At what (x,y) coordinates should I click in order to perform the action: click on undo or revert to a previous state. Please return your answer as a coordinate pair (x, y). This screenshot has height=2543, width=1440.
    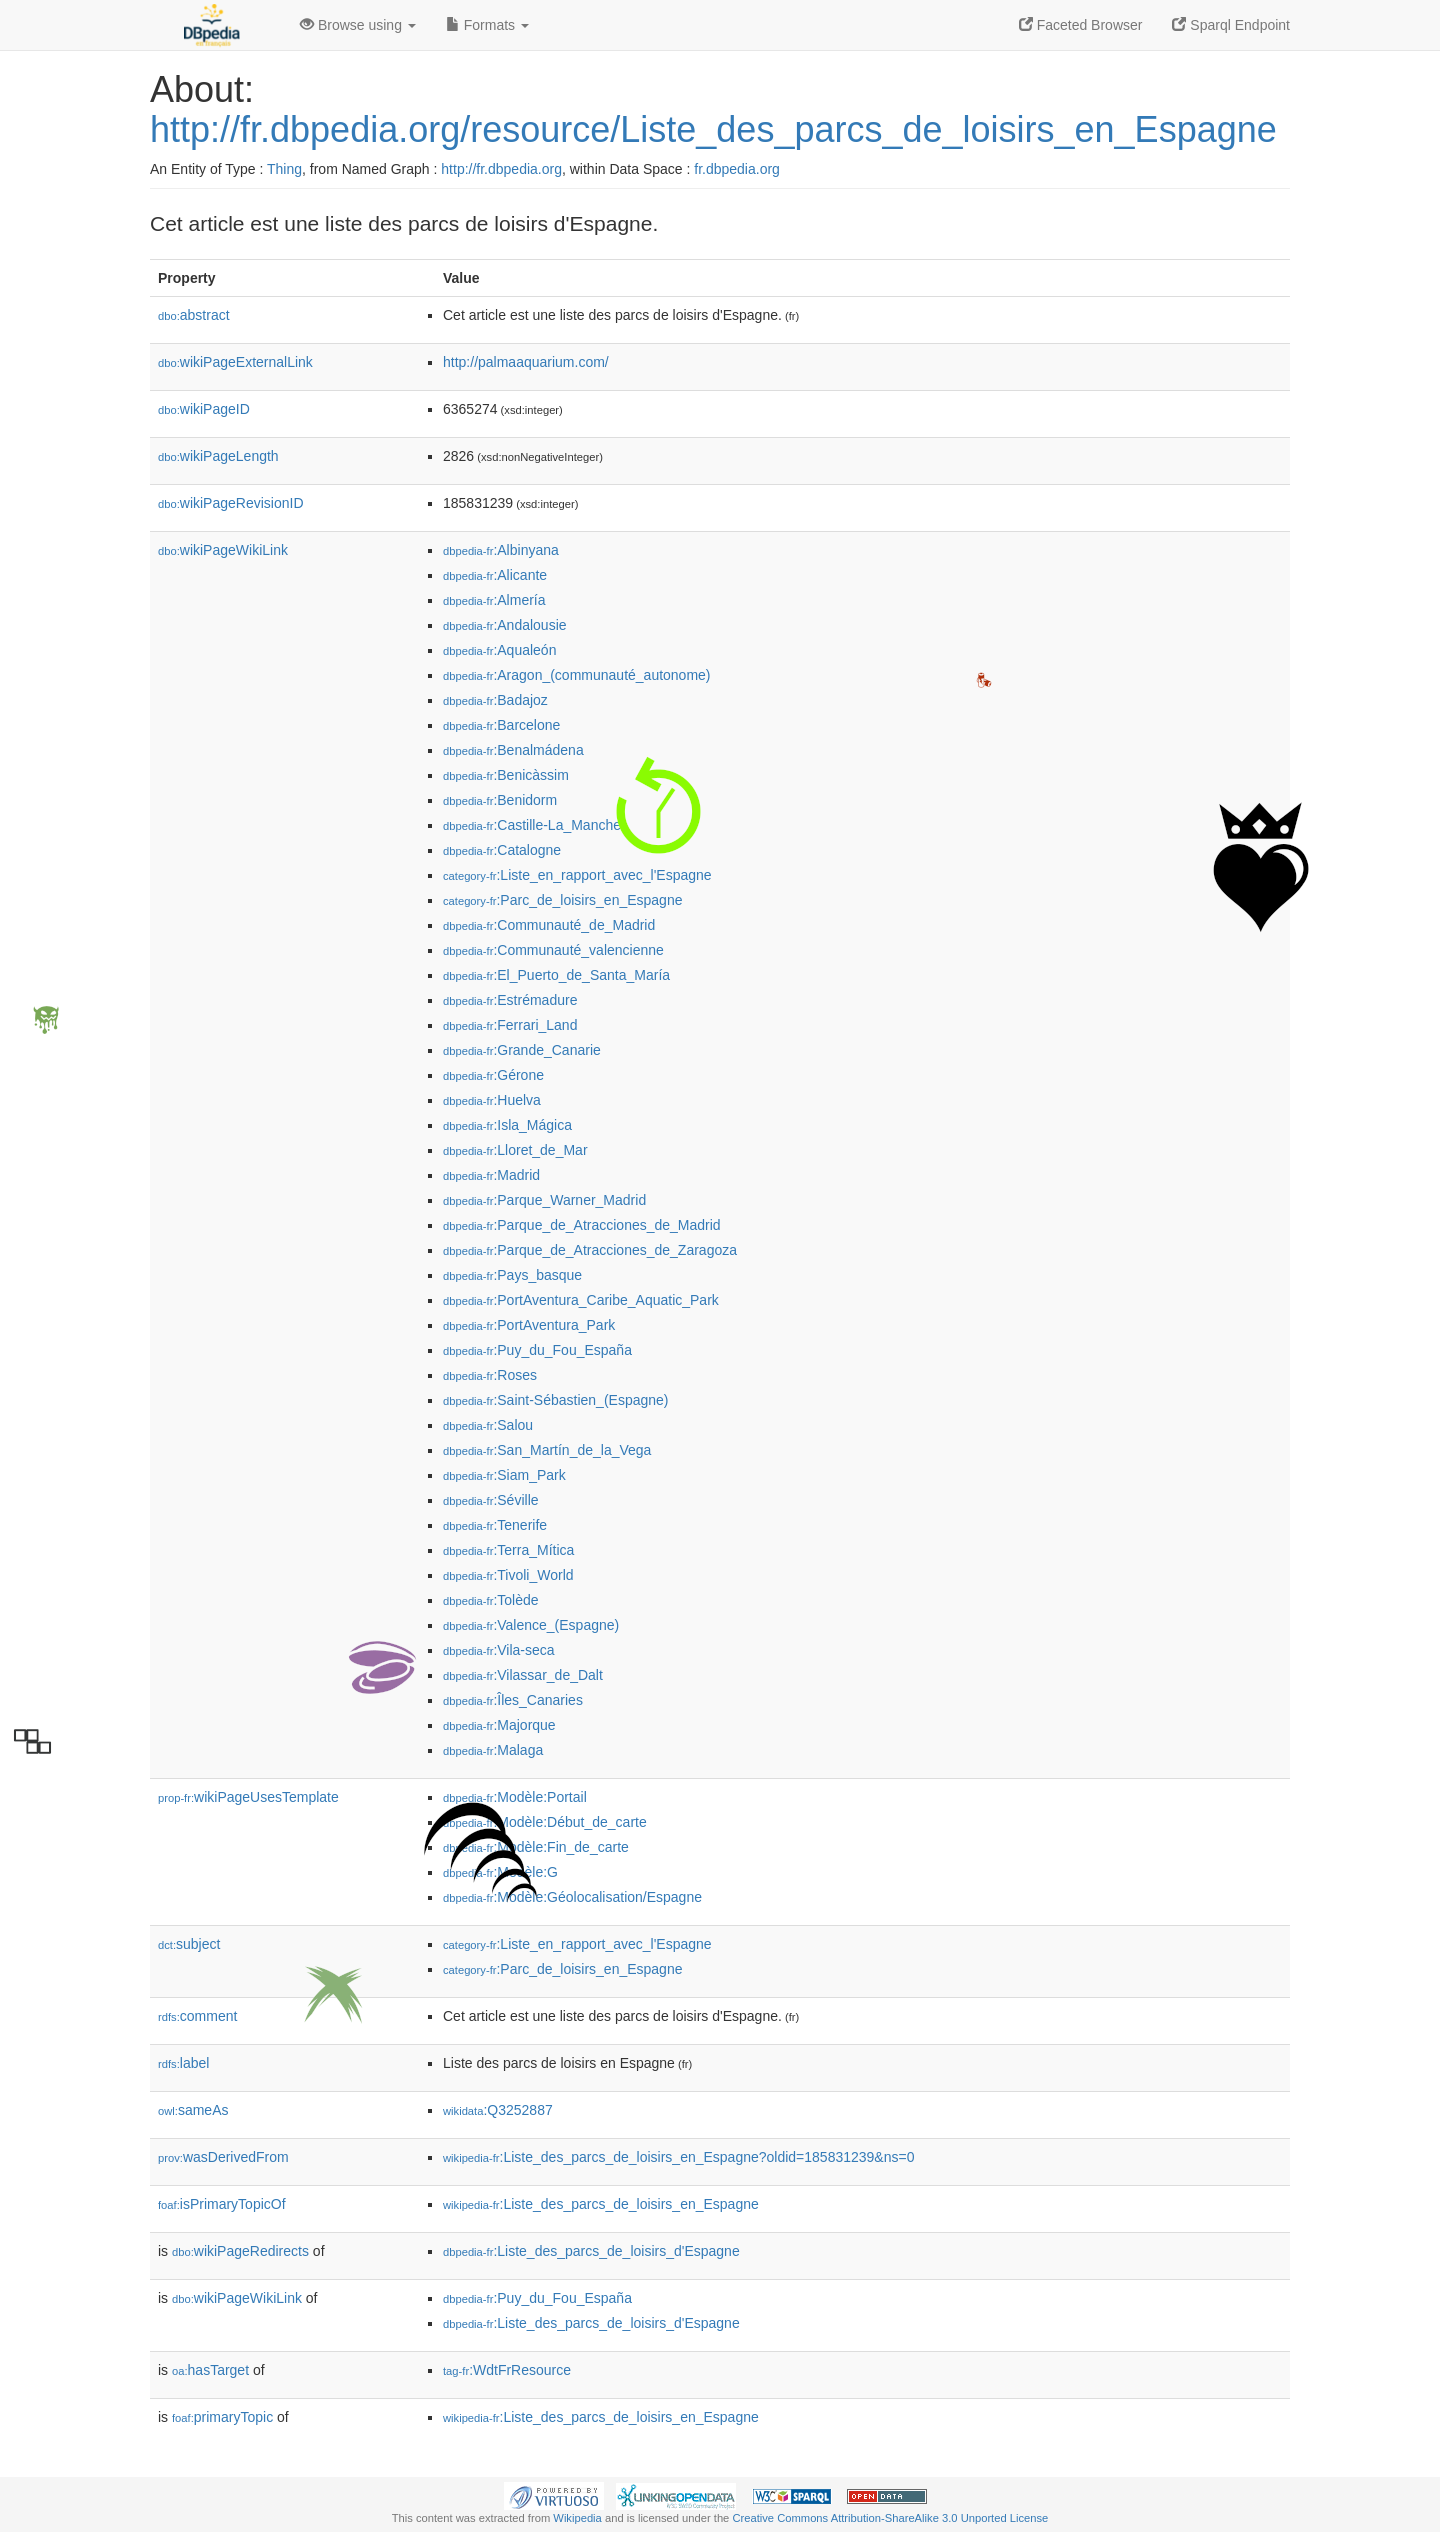
    Looking at the image, I should click on (658, 811).